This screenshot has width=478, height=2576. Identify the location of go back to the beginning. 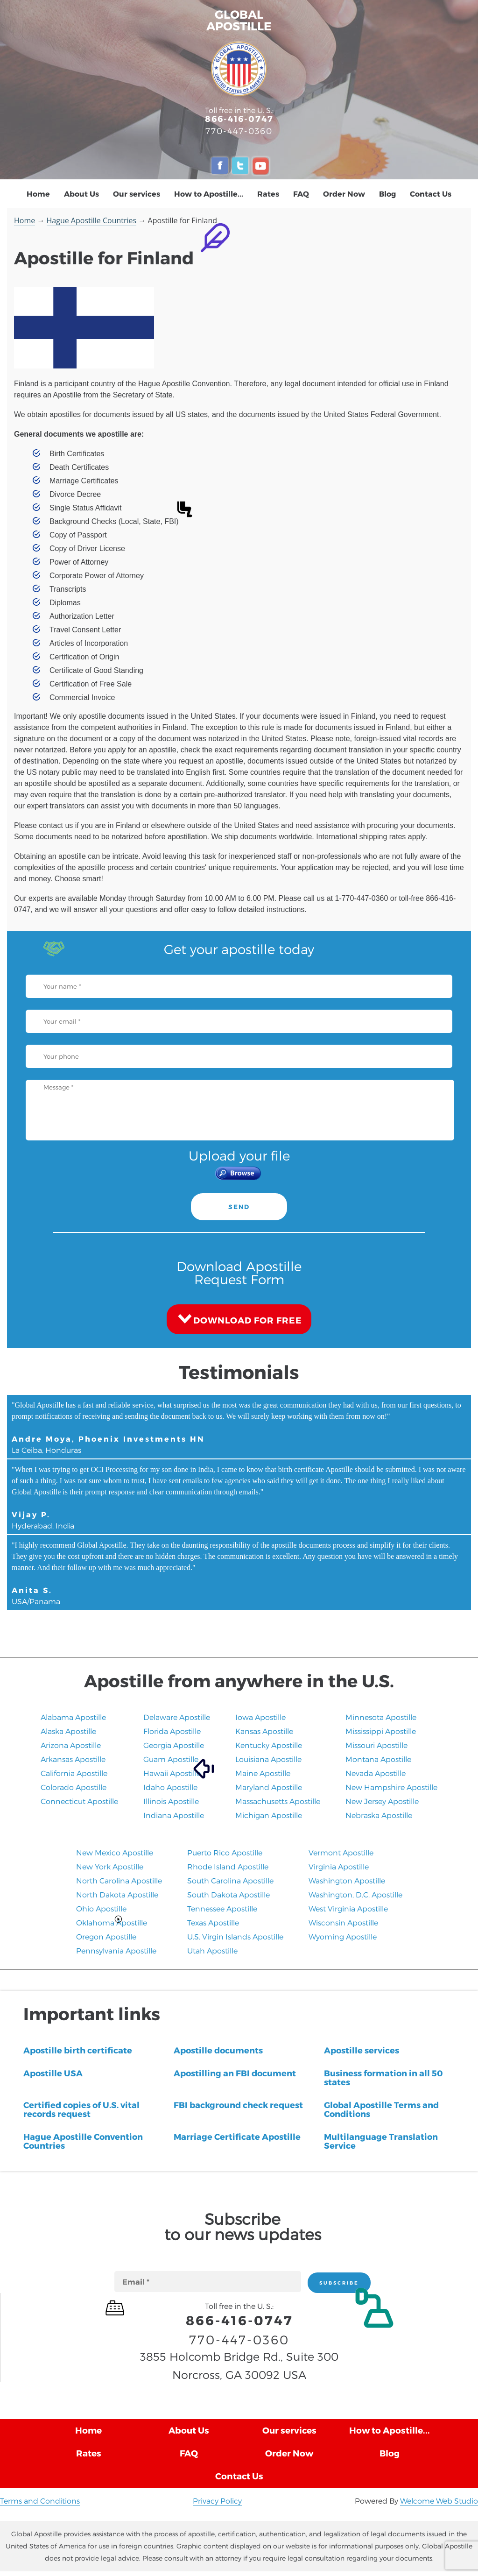
(204, 1769).